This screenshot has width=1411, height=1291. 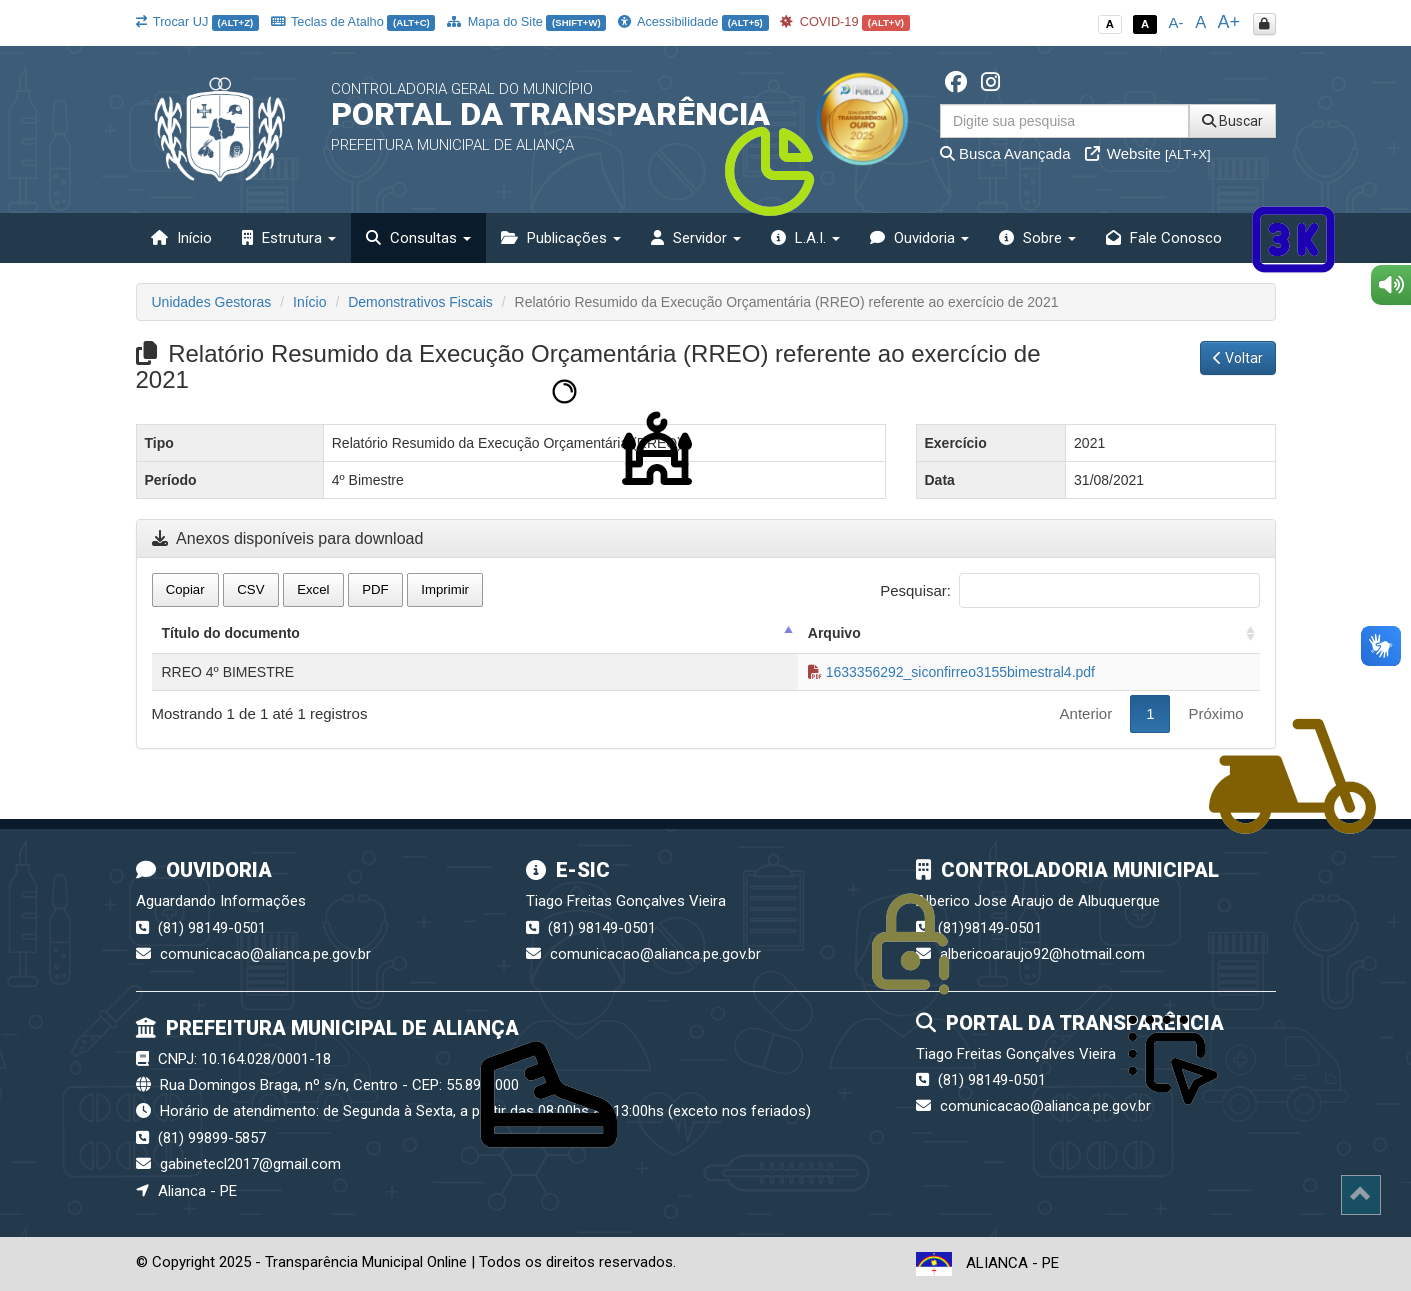 I want to click on view analytics or statistics breakdown, so click(x=770, y=171).